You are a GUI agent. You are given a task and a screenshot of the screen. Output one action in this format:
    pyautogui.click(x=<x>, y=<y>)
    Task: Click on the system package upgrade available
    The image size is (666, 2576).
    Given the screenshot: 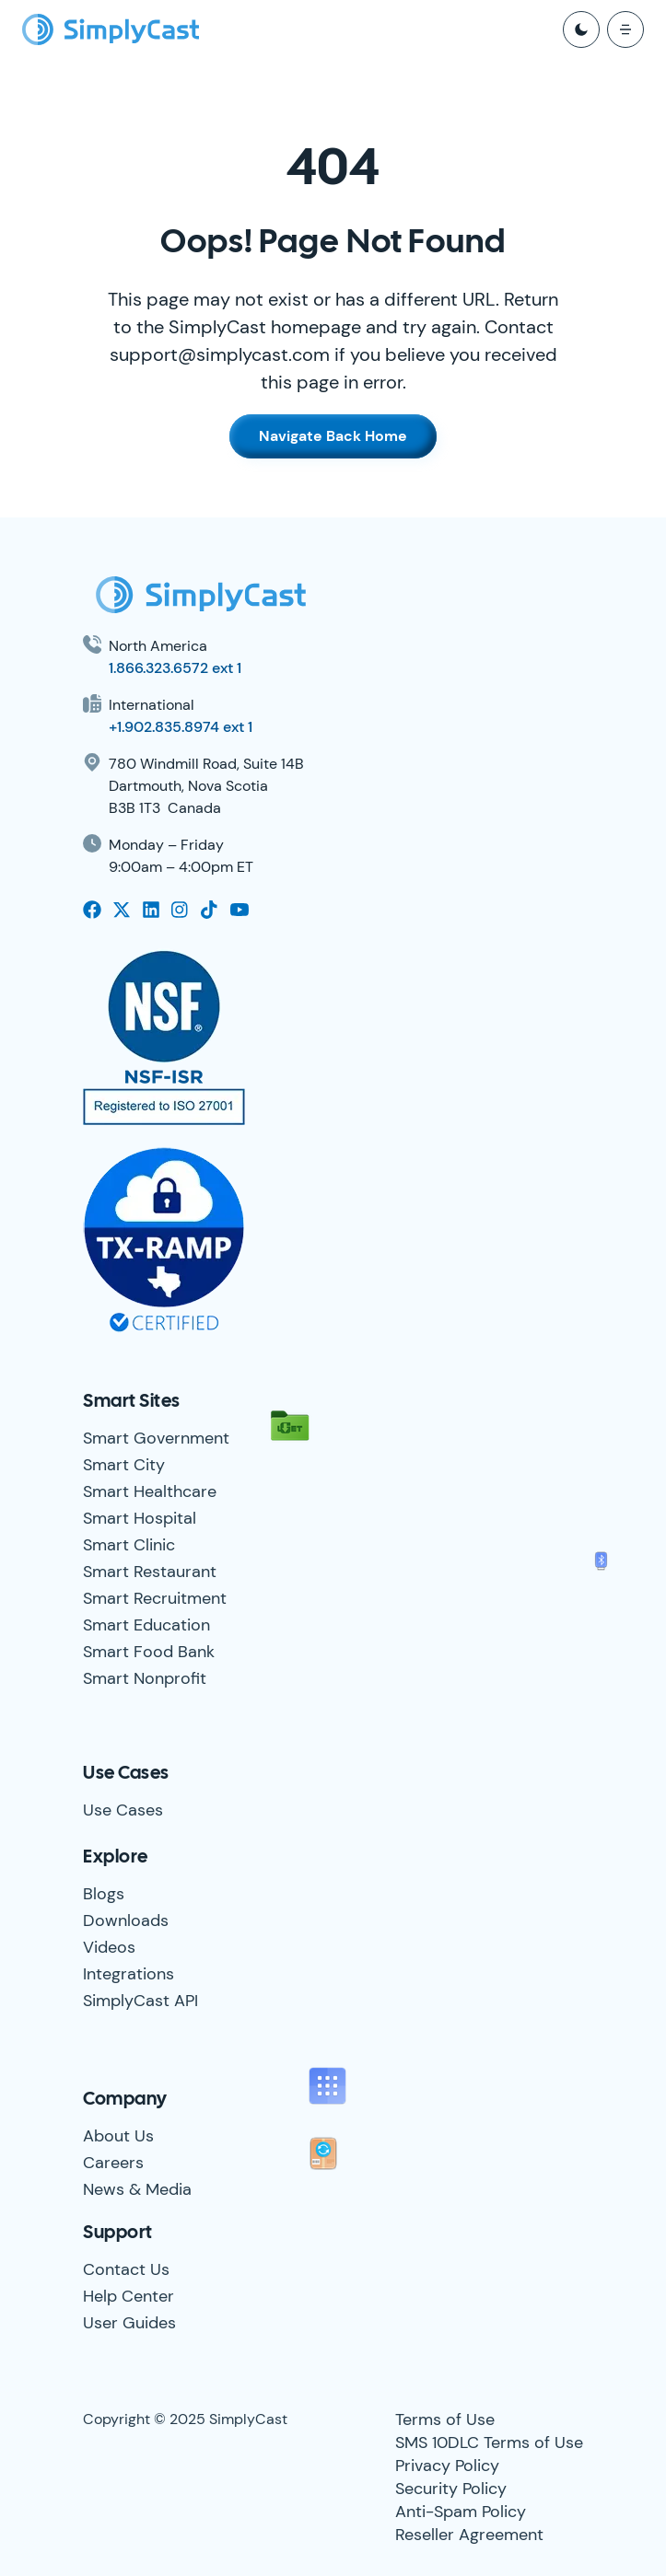 What is the action you would take?
    pyautogui.click(x=323, y=2153)
    